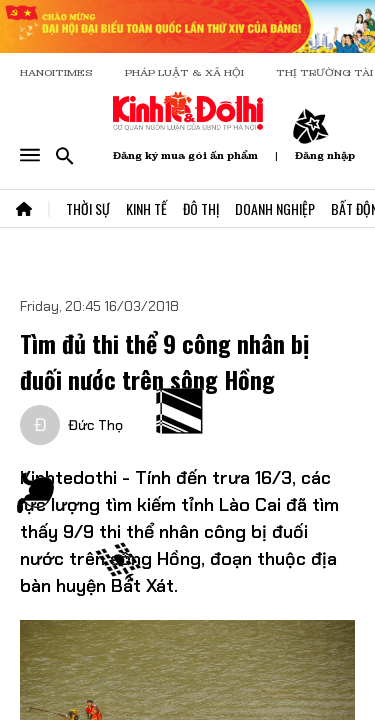 The height and width of the screenshot is (720, 375). I want to click on indicates armor or defensive equipment, so click(179, 411).